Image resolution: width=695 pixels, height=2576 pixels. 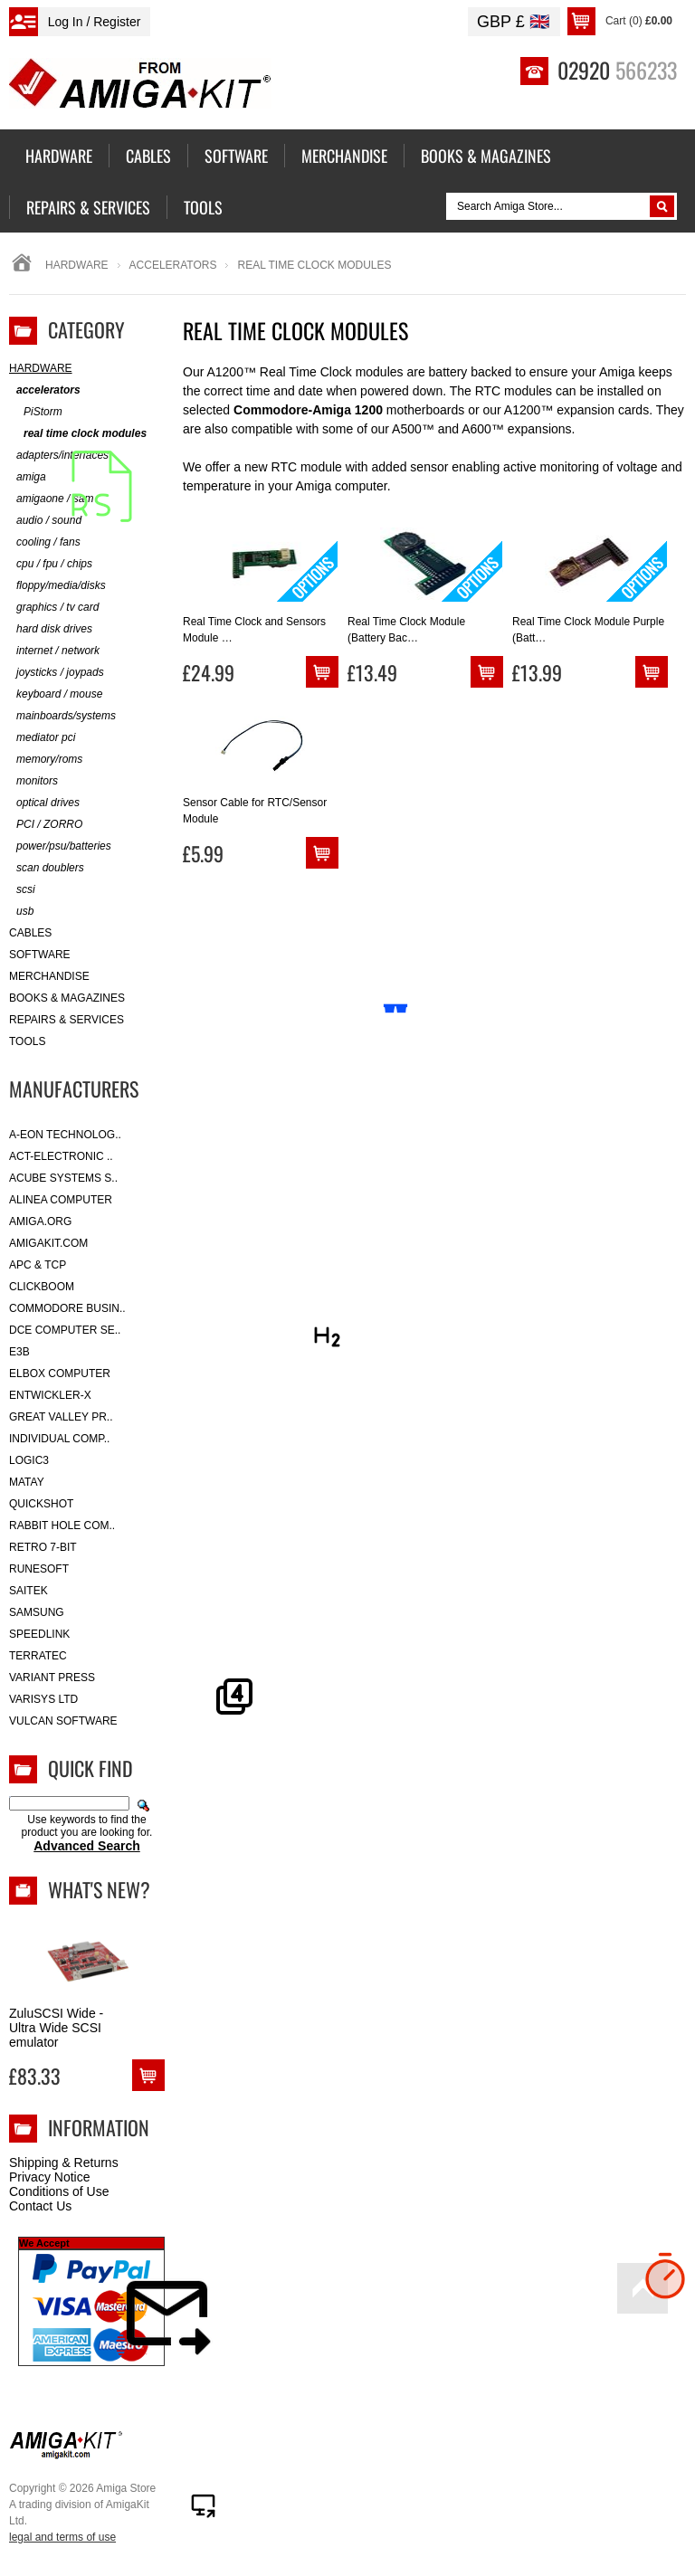 I want to click on enable reading or accessibility mode, so click(x=395, y=1008).